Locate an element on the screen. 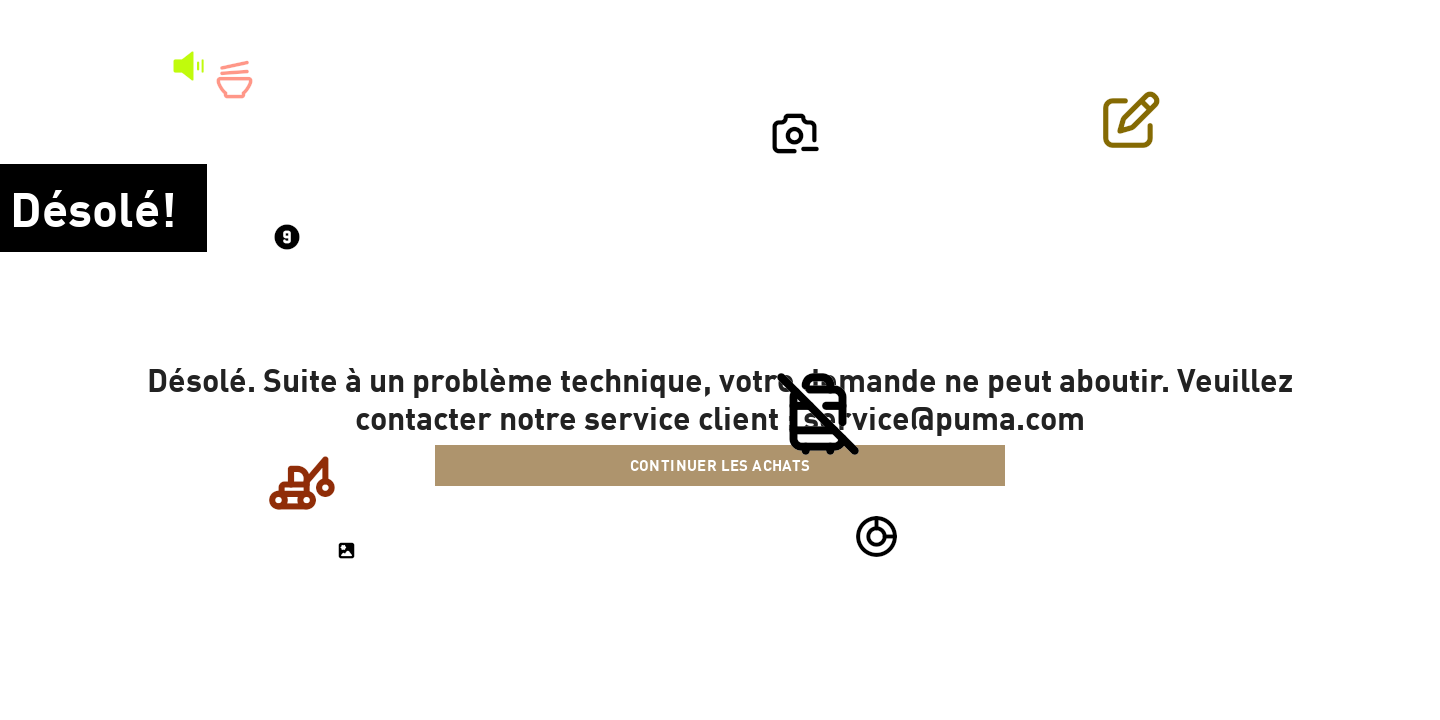 The width and height of the screenshot is (1440, 720). volume set to high is located at coordinates (188, 66).